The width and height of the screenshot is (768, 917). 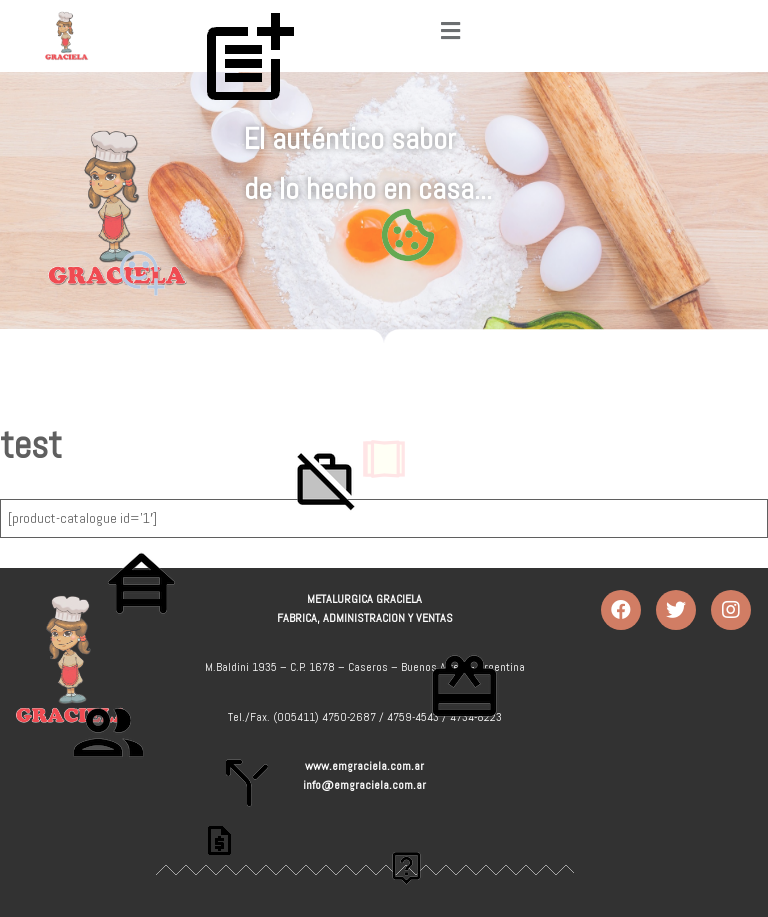 I want to click on view home exterior or siding options, so click(x=141, y=584).